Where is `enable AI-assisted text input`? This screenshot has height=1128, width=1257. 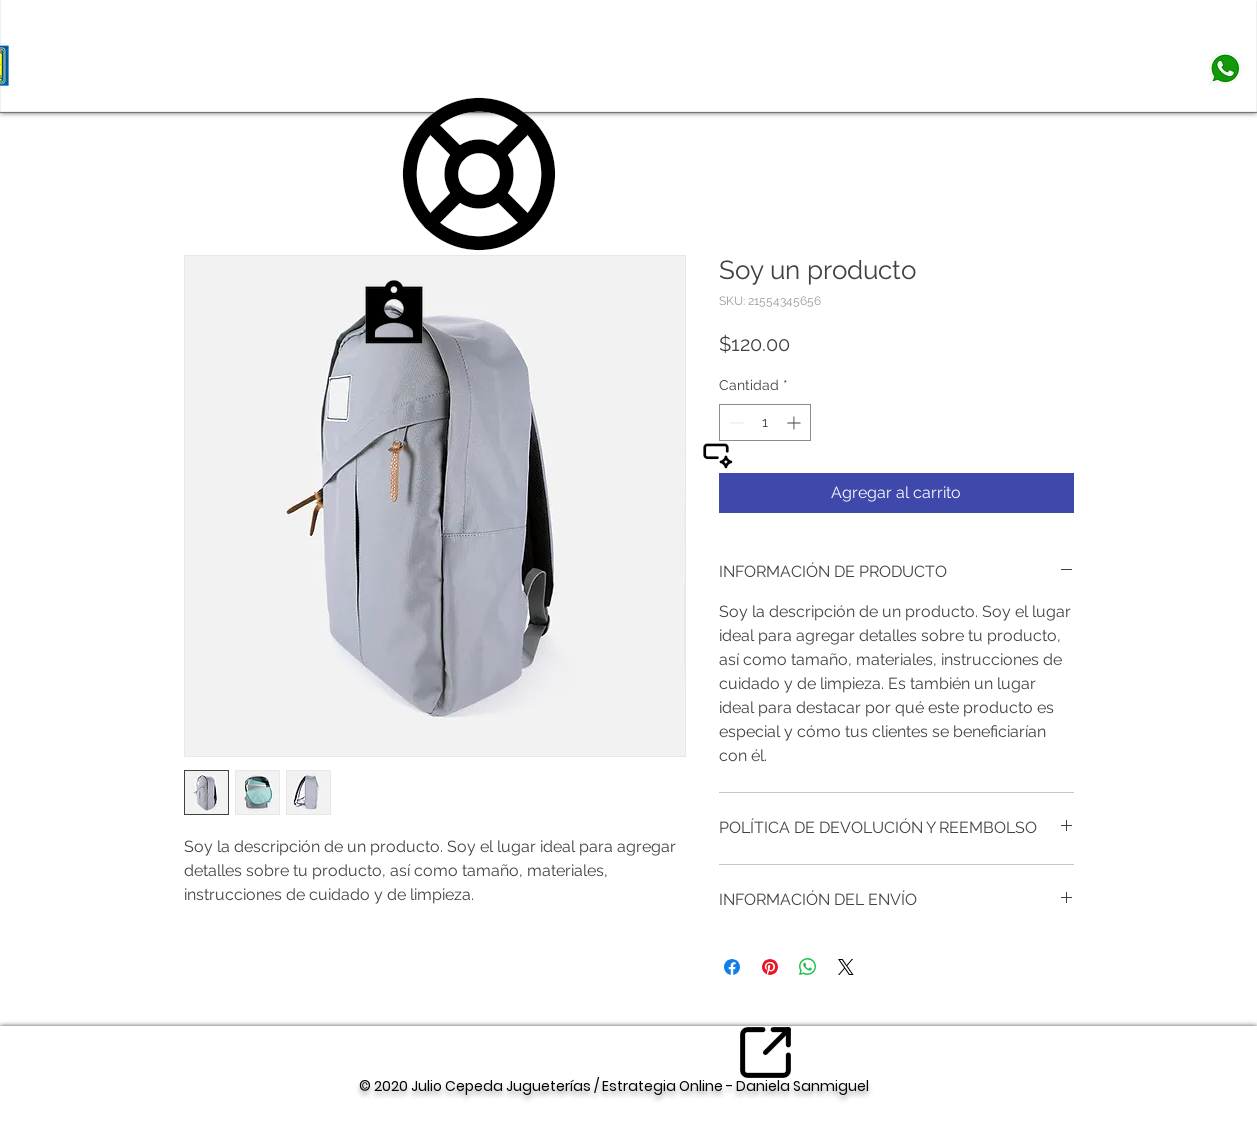 enable AI-assisted text input is located at coordinates (716, 452).